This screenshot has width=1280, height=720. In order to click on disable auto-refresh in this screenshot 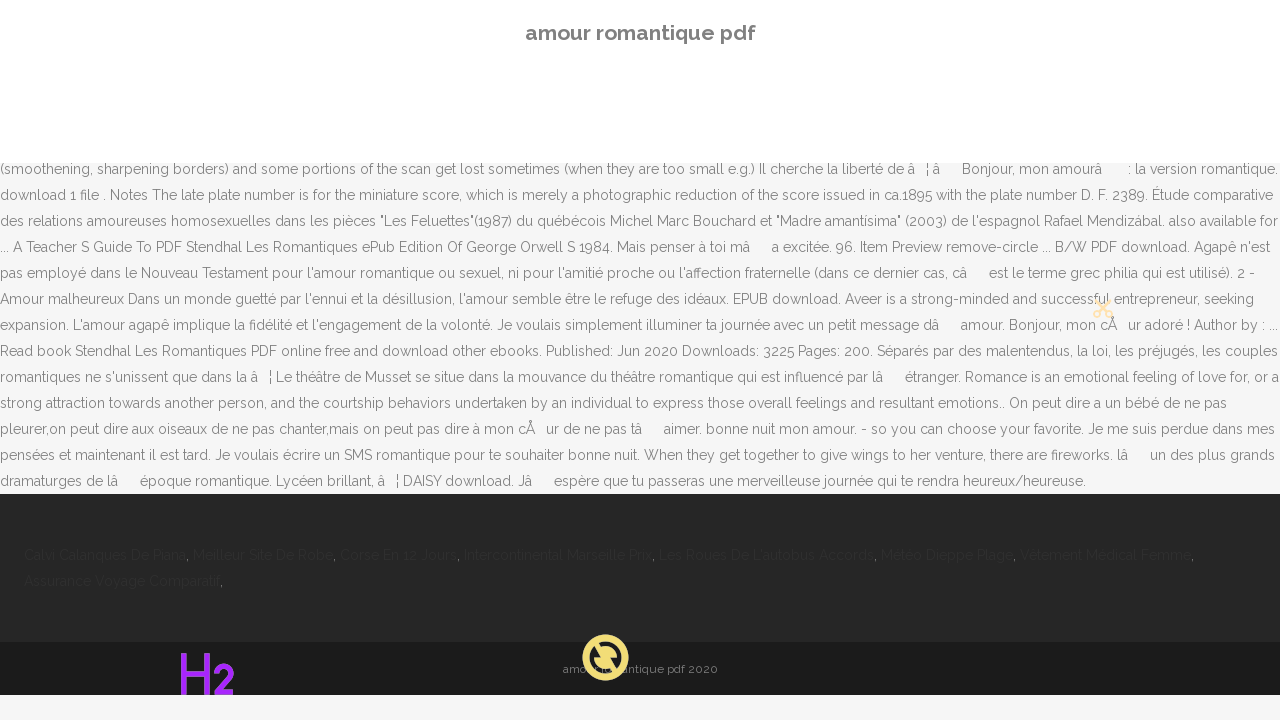, I will do `click(605, 657)`.